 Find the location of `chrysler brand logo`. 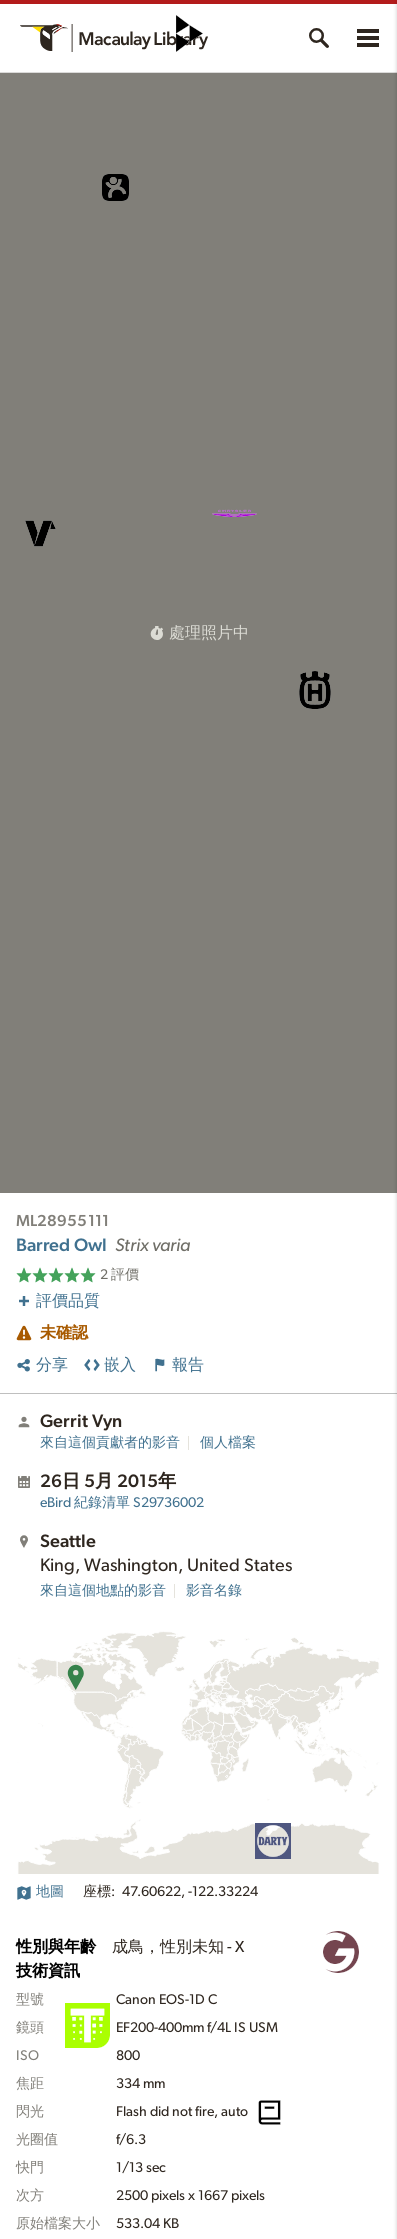

chrysler brand logo is located at coordinates (234, 513).